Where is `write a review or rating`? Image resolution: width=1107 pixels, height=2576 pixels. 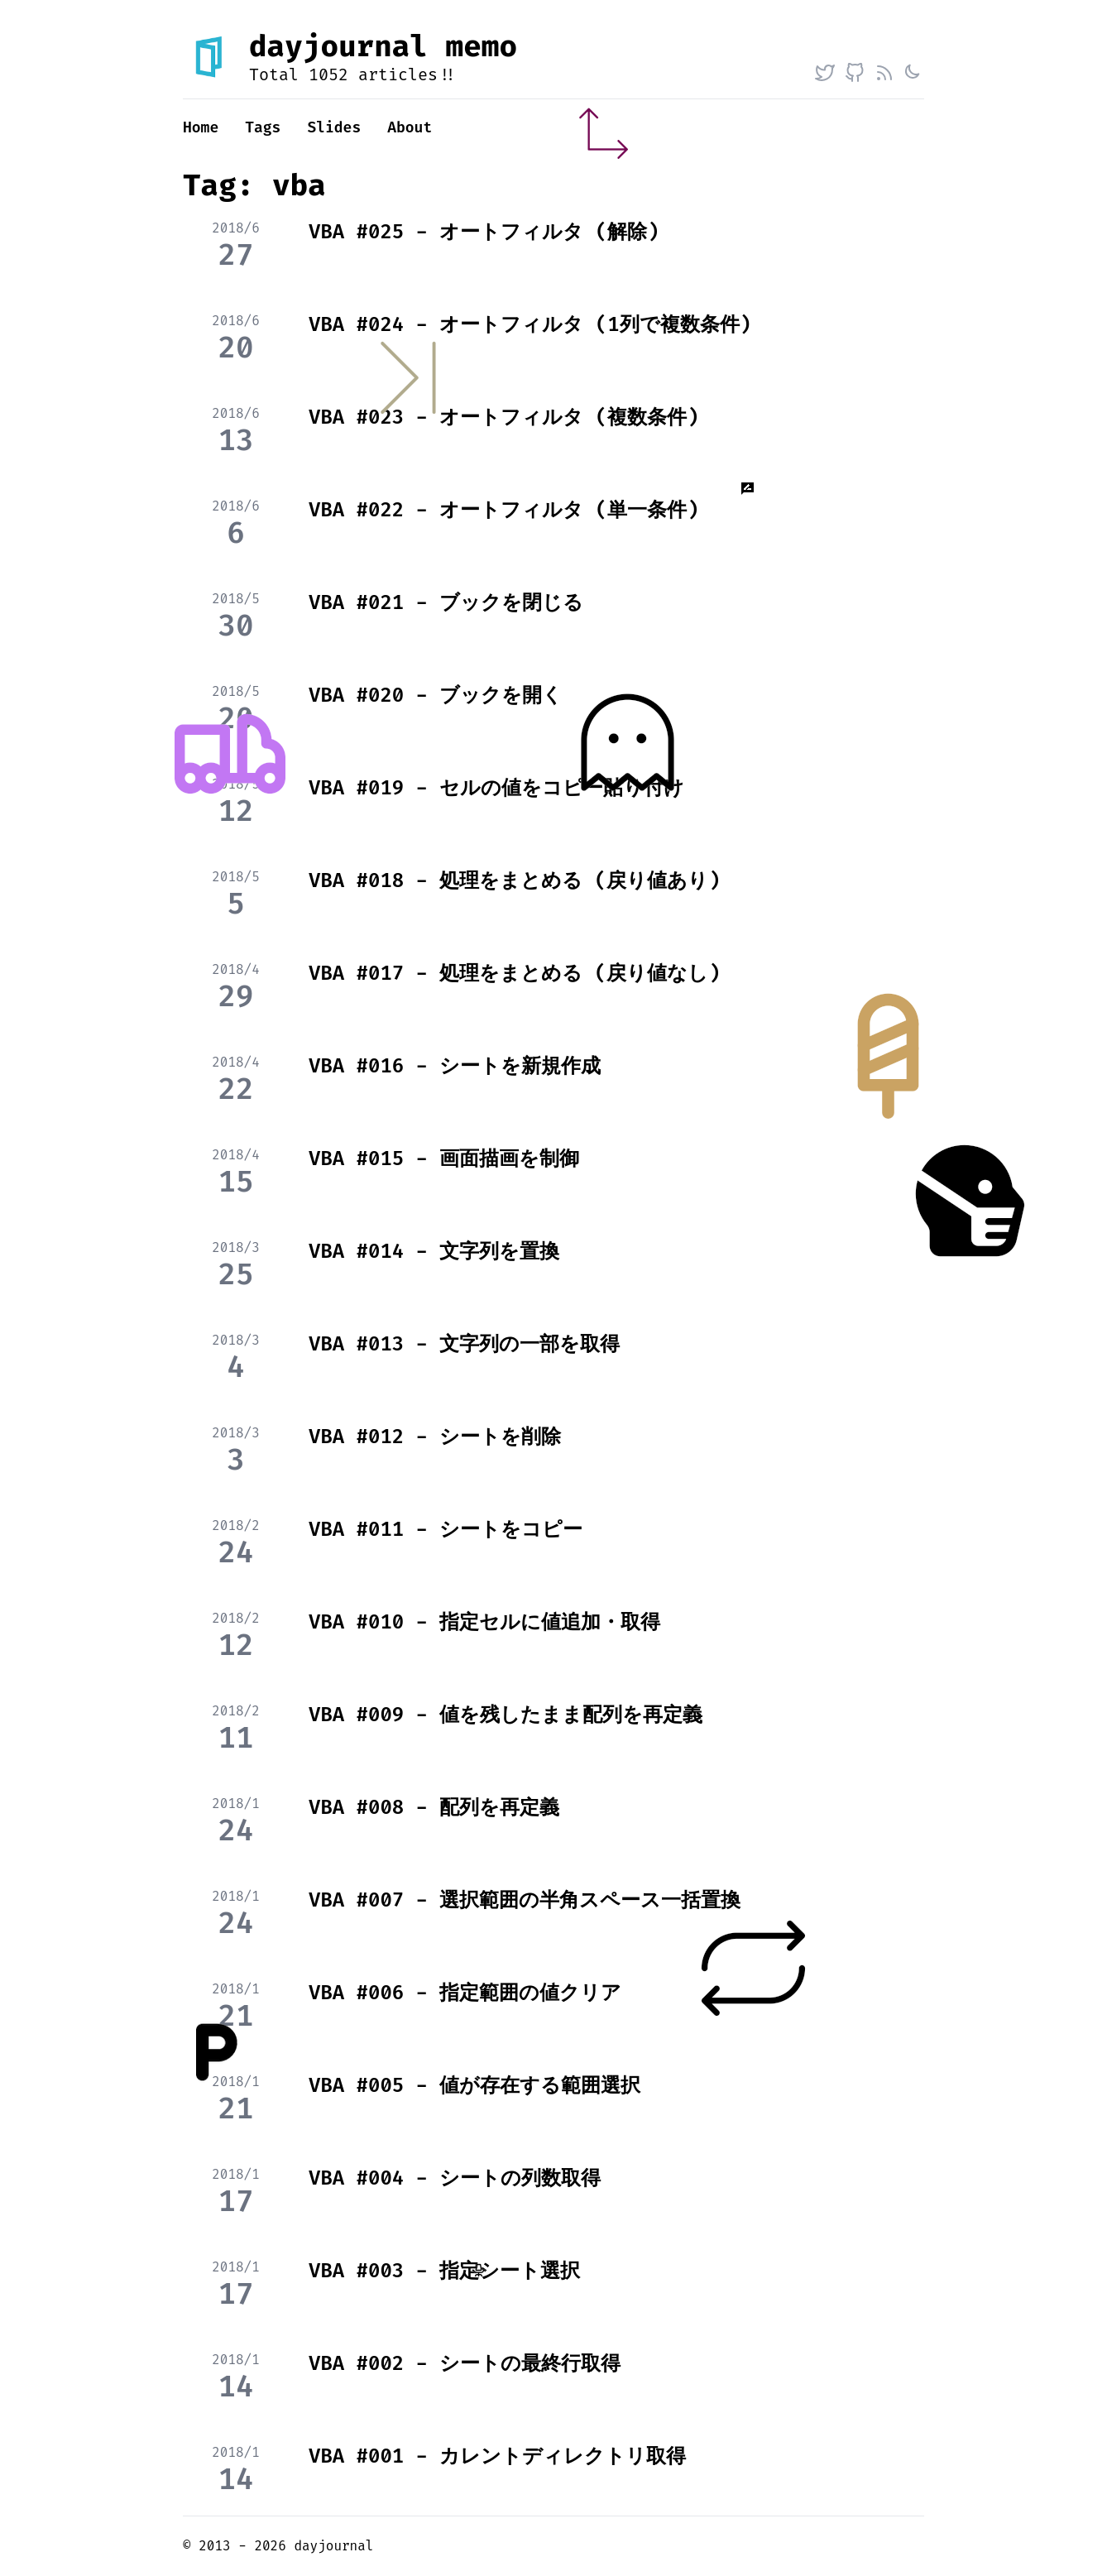 write a review or rating is located at coordinates (747, 488).